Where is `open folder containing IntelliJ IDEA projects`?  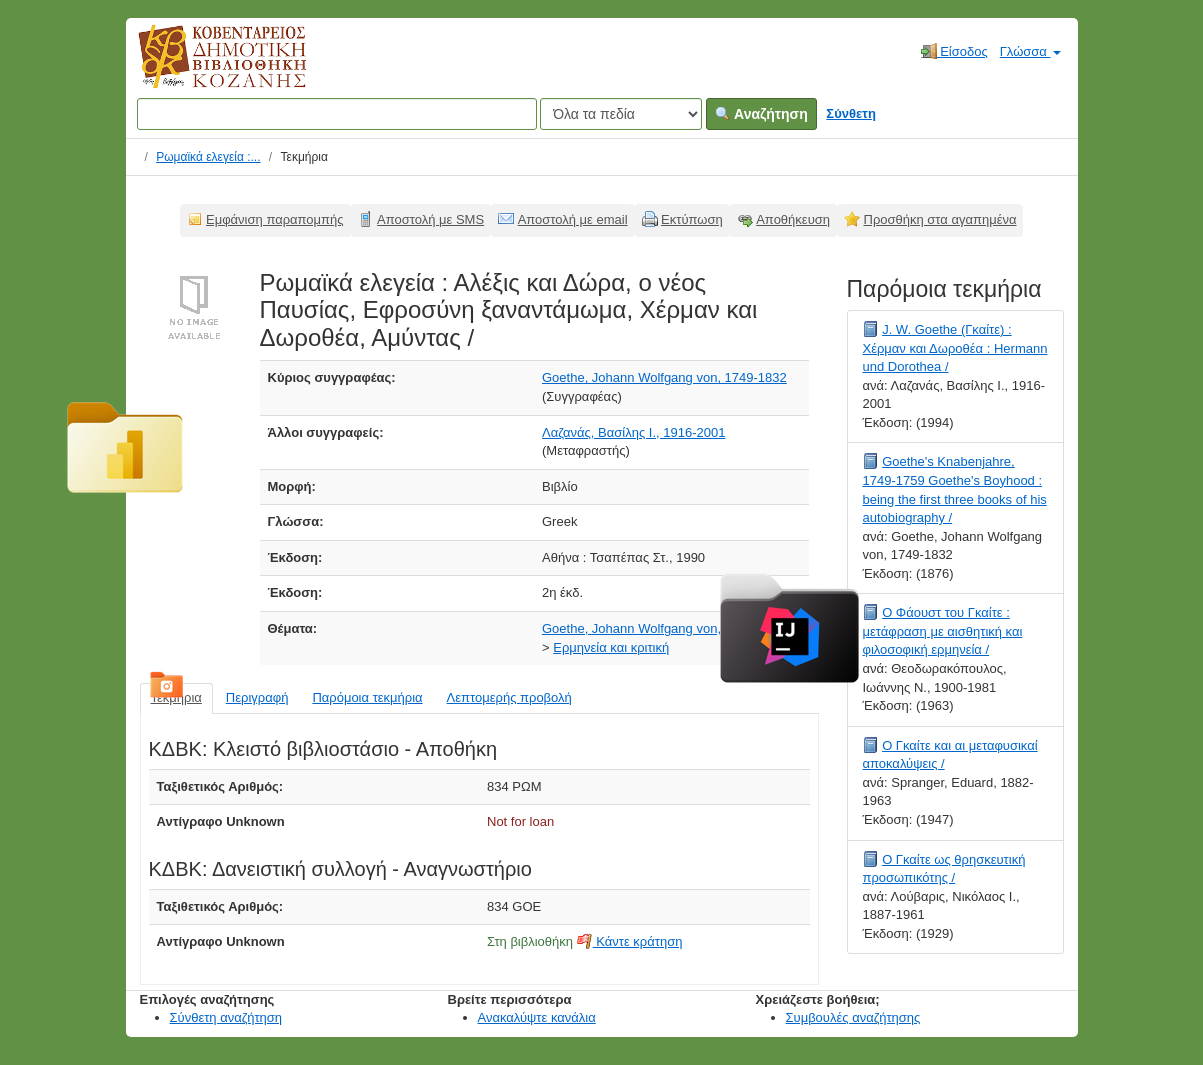
open folder containing IntelliJ IDEA projects is located at coordinates (789, 632).